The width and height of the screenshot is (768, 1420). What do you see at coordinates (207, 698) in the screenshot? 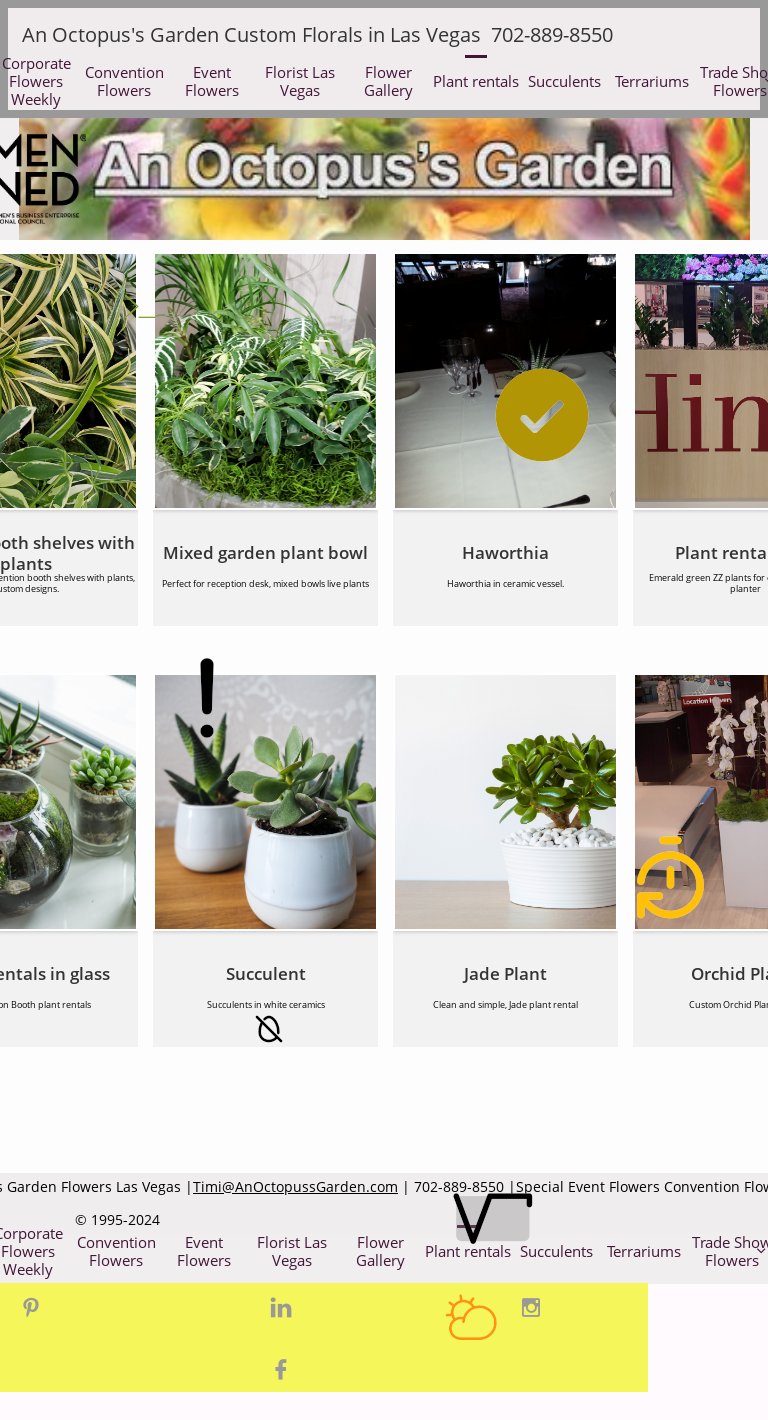
I see `indicates a warning or important notice` at bounding box center [207, 698].